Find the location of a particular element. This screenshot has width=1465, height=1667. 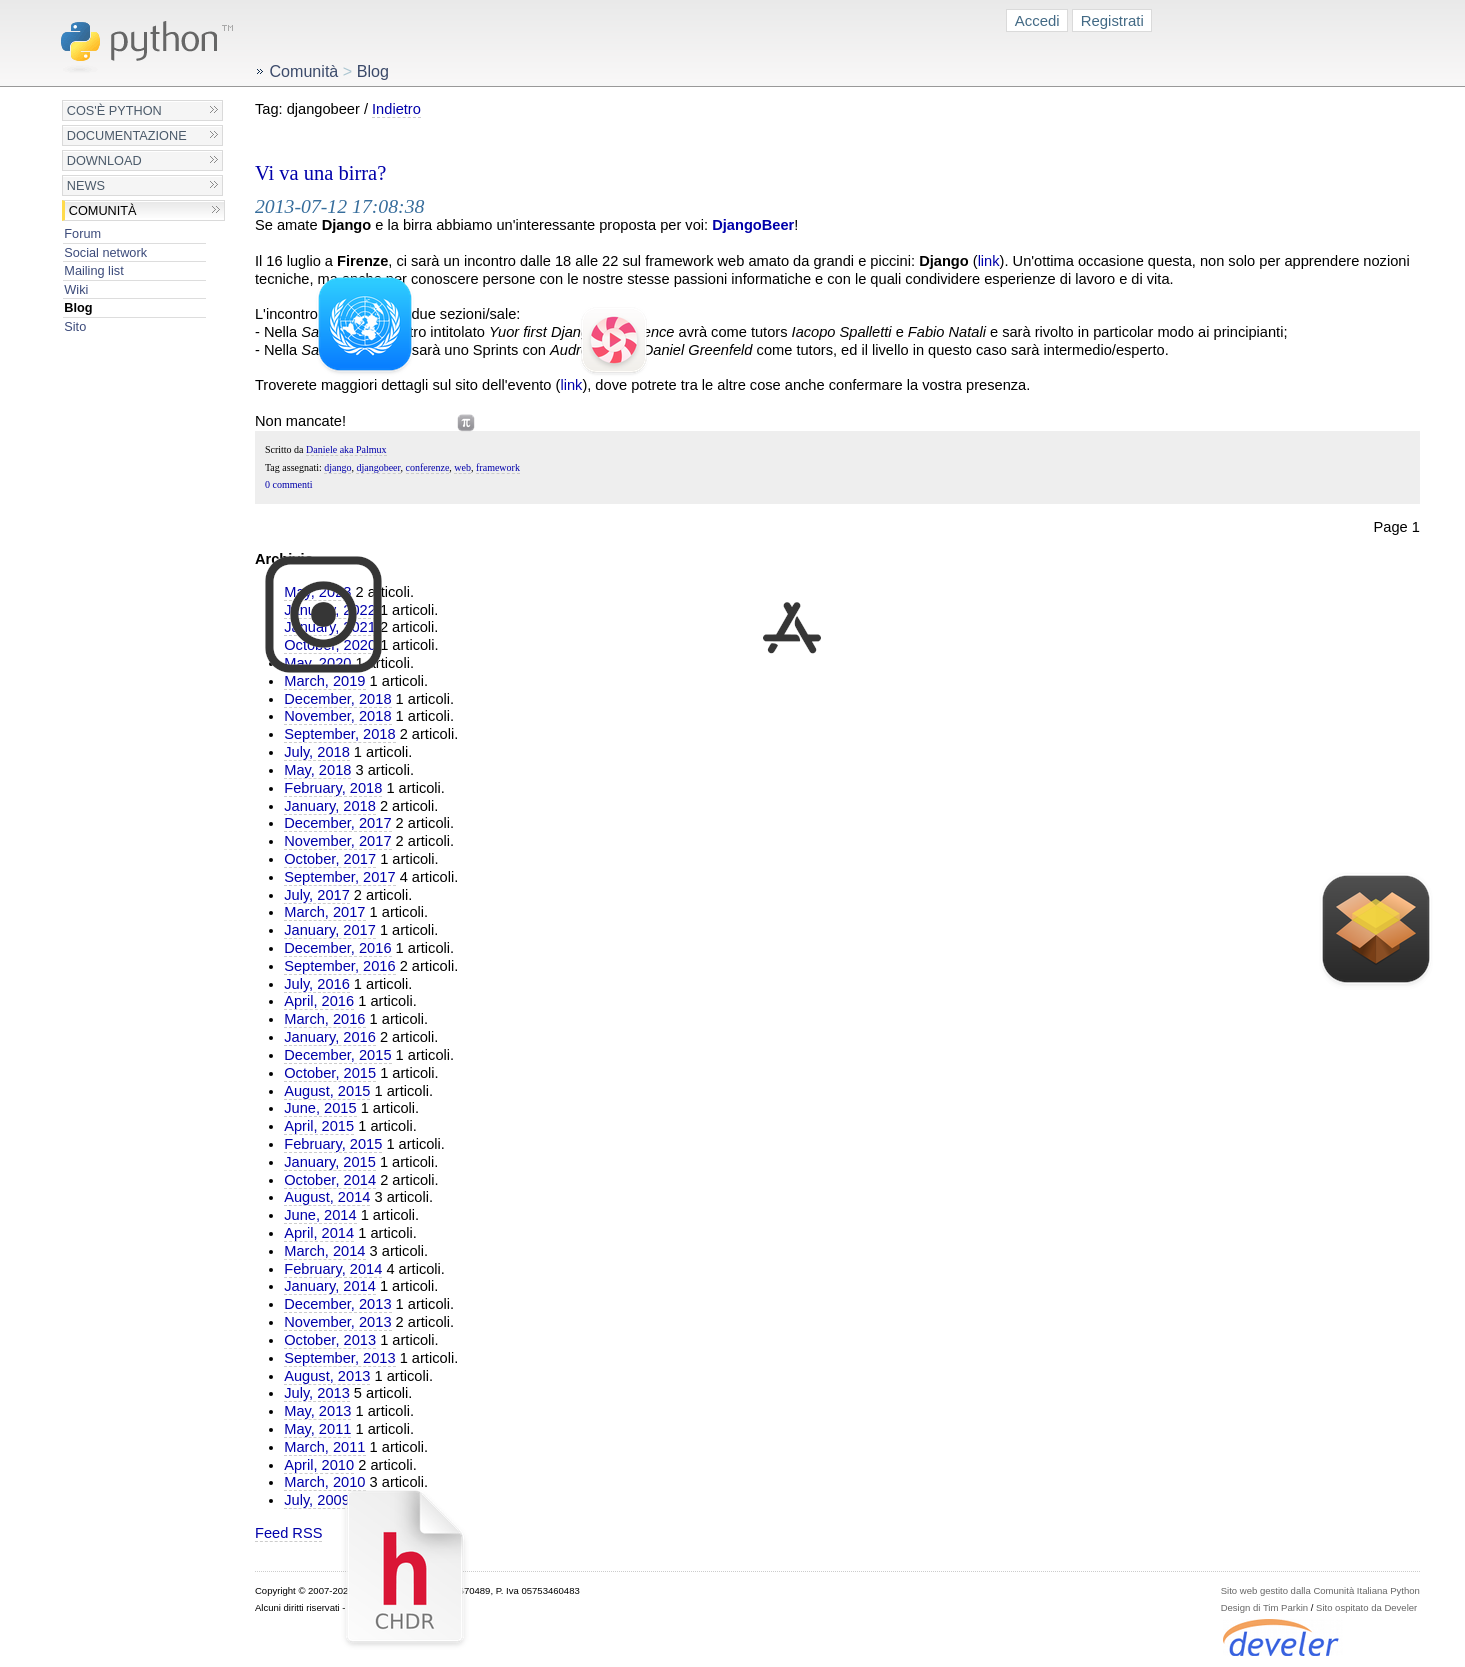

open lollypop music player is located at coordinates (614, 340).